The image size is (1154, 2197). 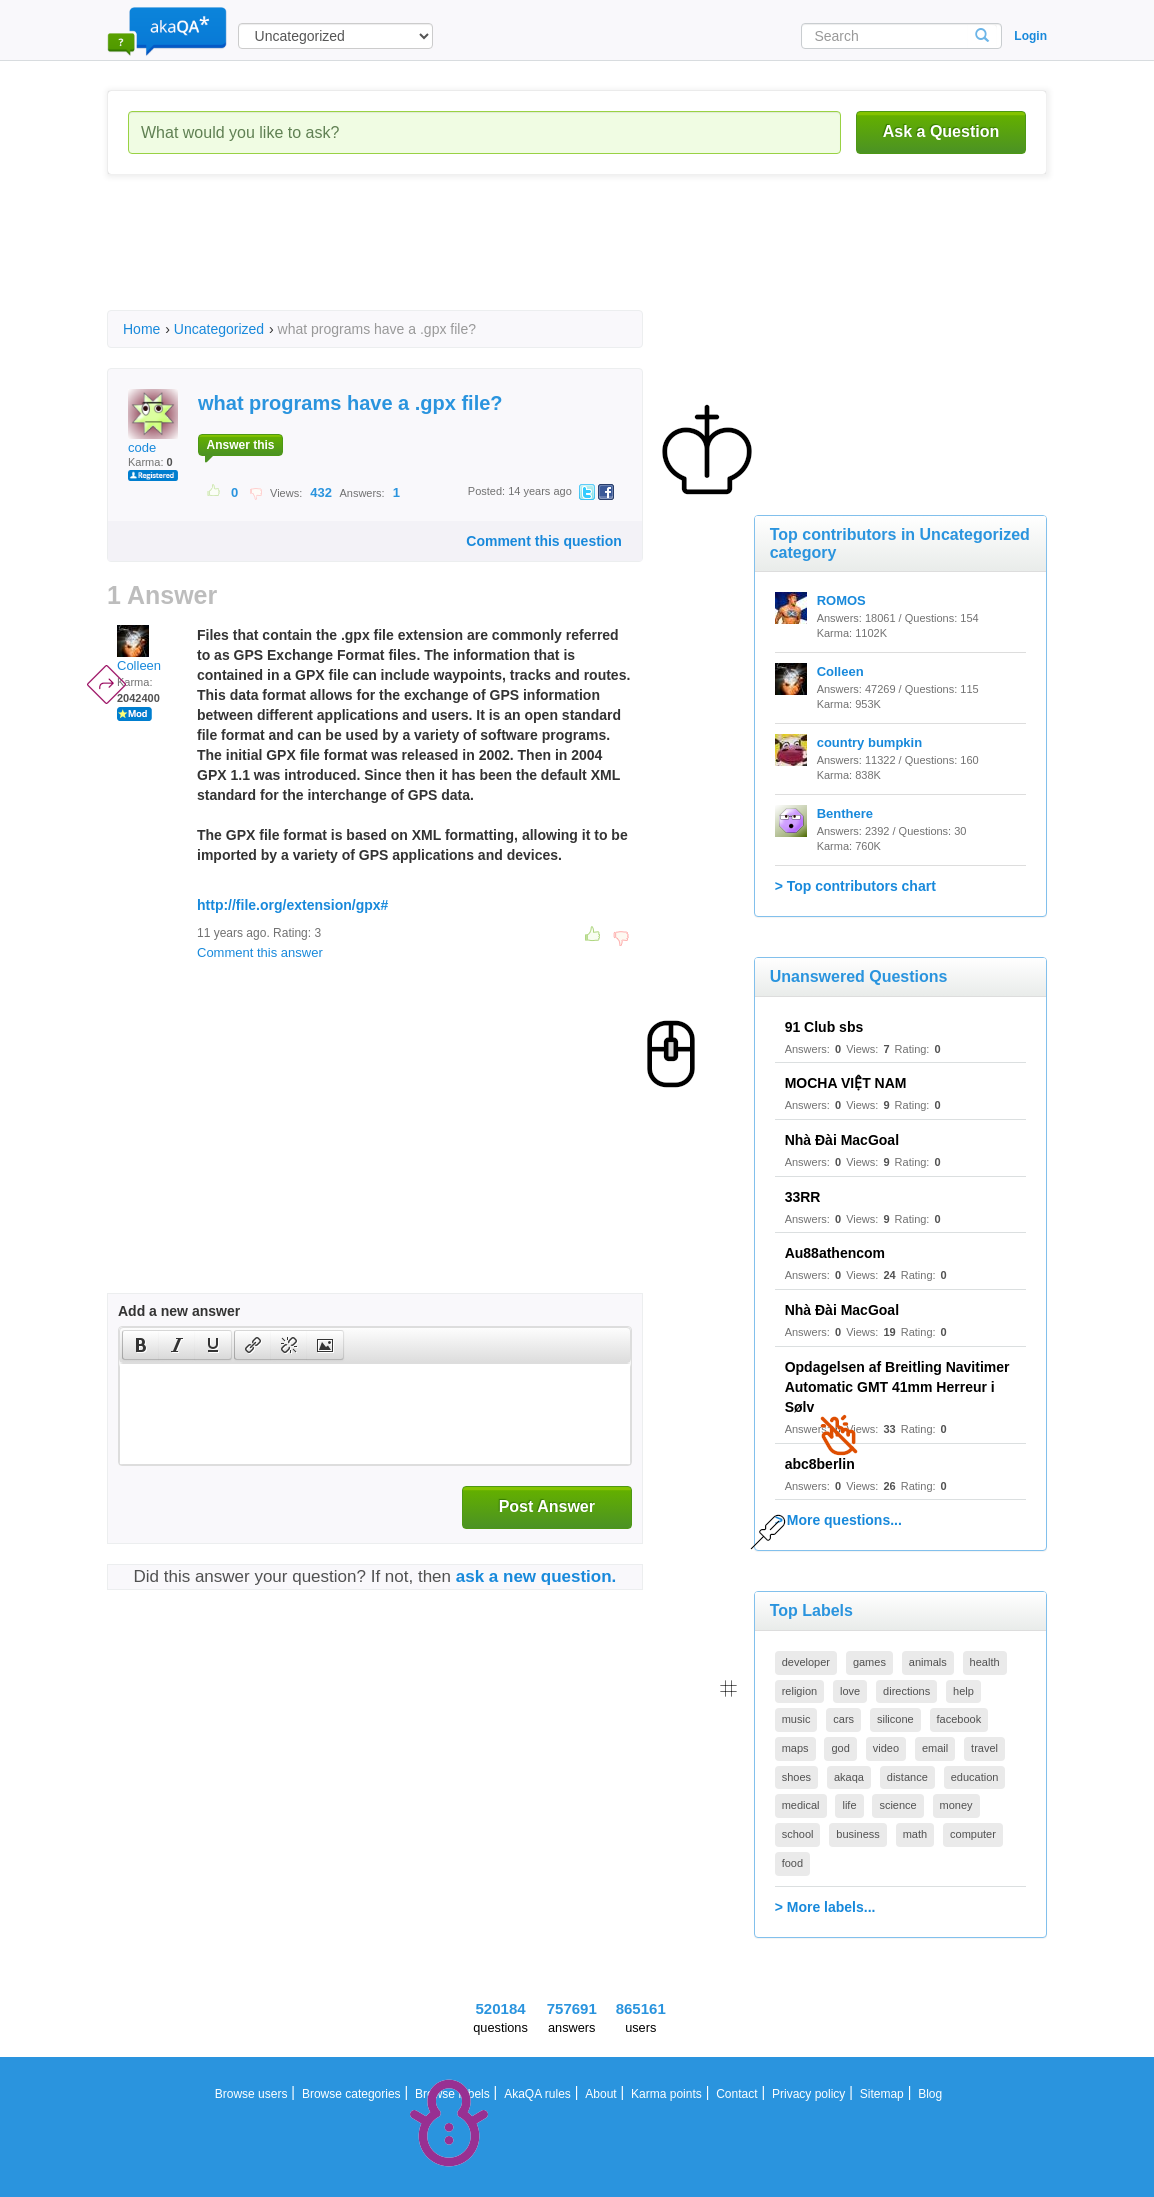 I want to click on indicates middle mouse button click action, so click(x=671, y=1054).